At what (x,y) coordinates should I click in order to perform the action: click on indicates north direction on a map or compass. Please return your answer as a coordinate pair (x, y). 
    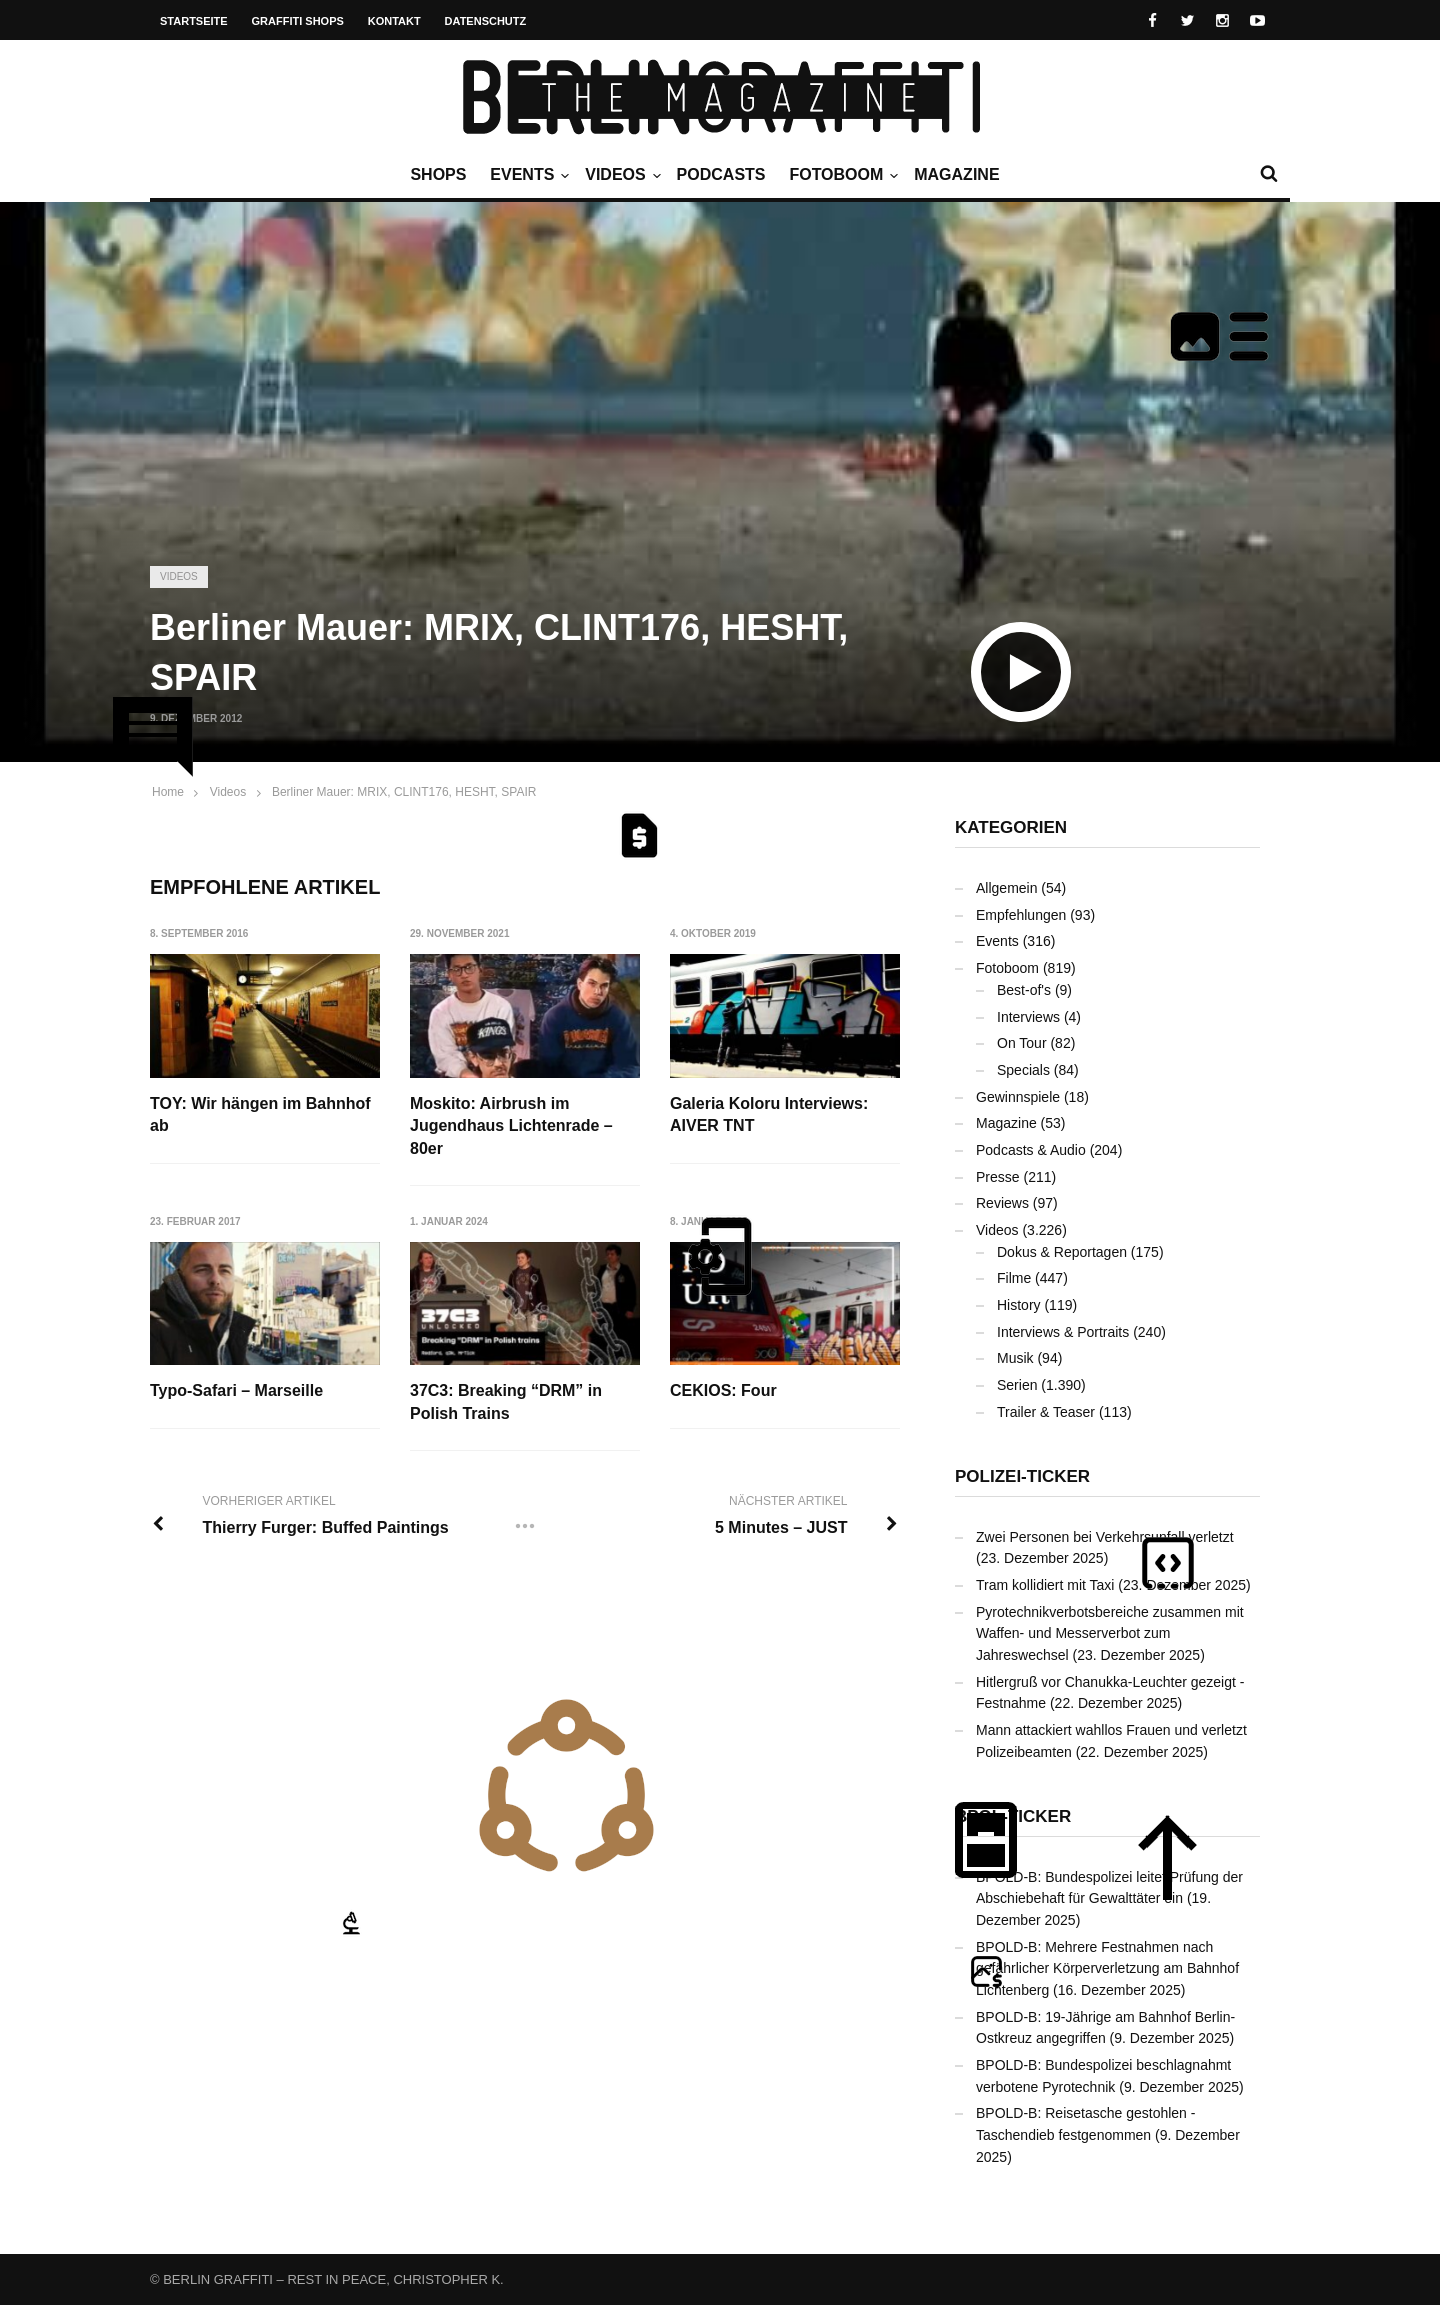
    Looking at the image, I should click on (1167, 1857).